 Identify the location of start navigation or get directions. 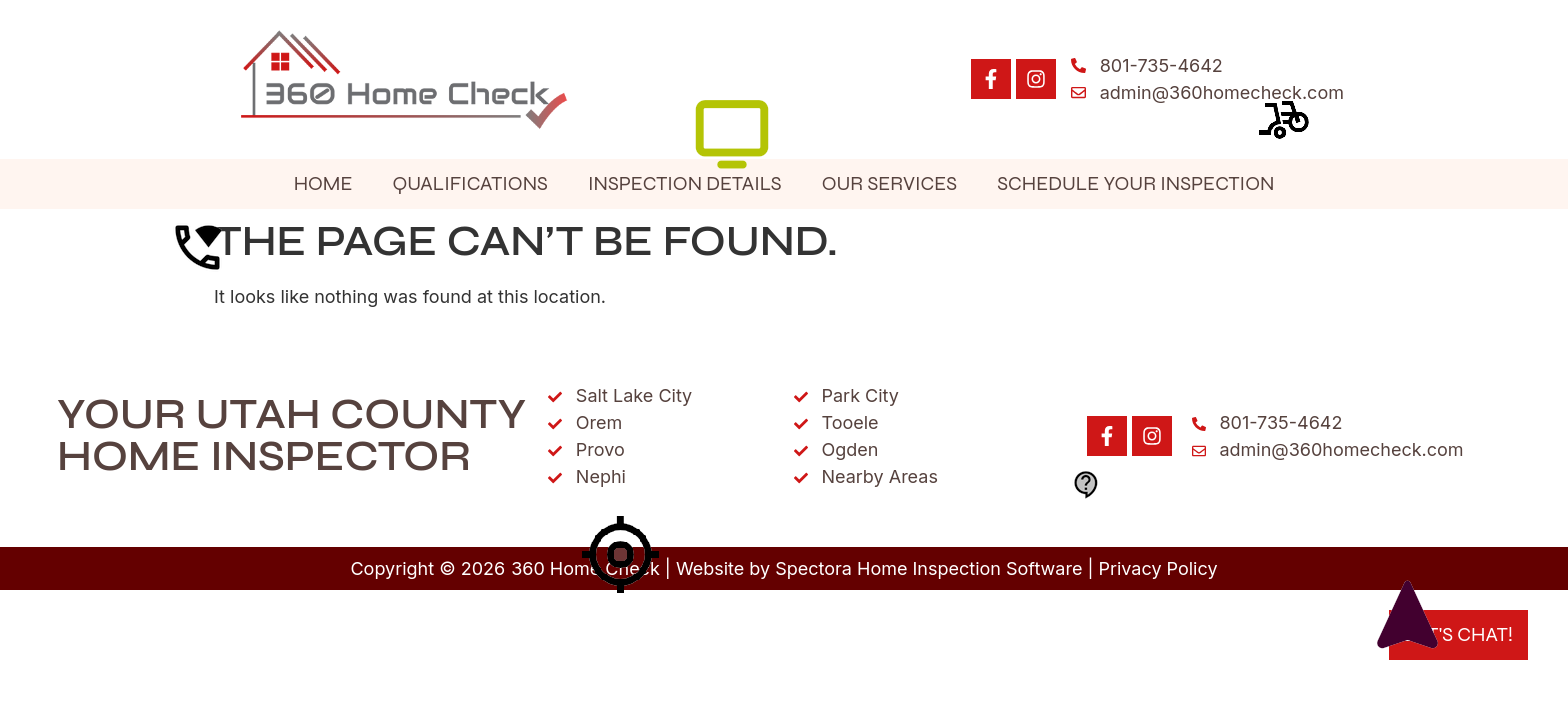
(1407, 614).